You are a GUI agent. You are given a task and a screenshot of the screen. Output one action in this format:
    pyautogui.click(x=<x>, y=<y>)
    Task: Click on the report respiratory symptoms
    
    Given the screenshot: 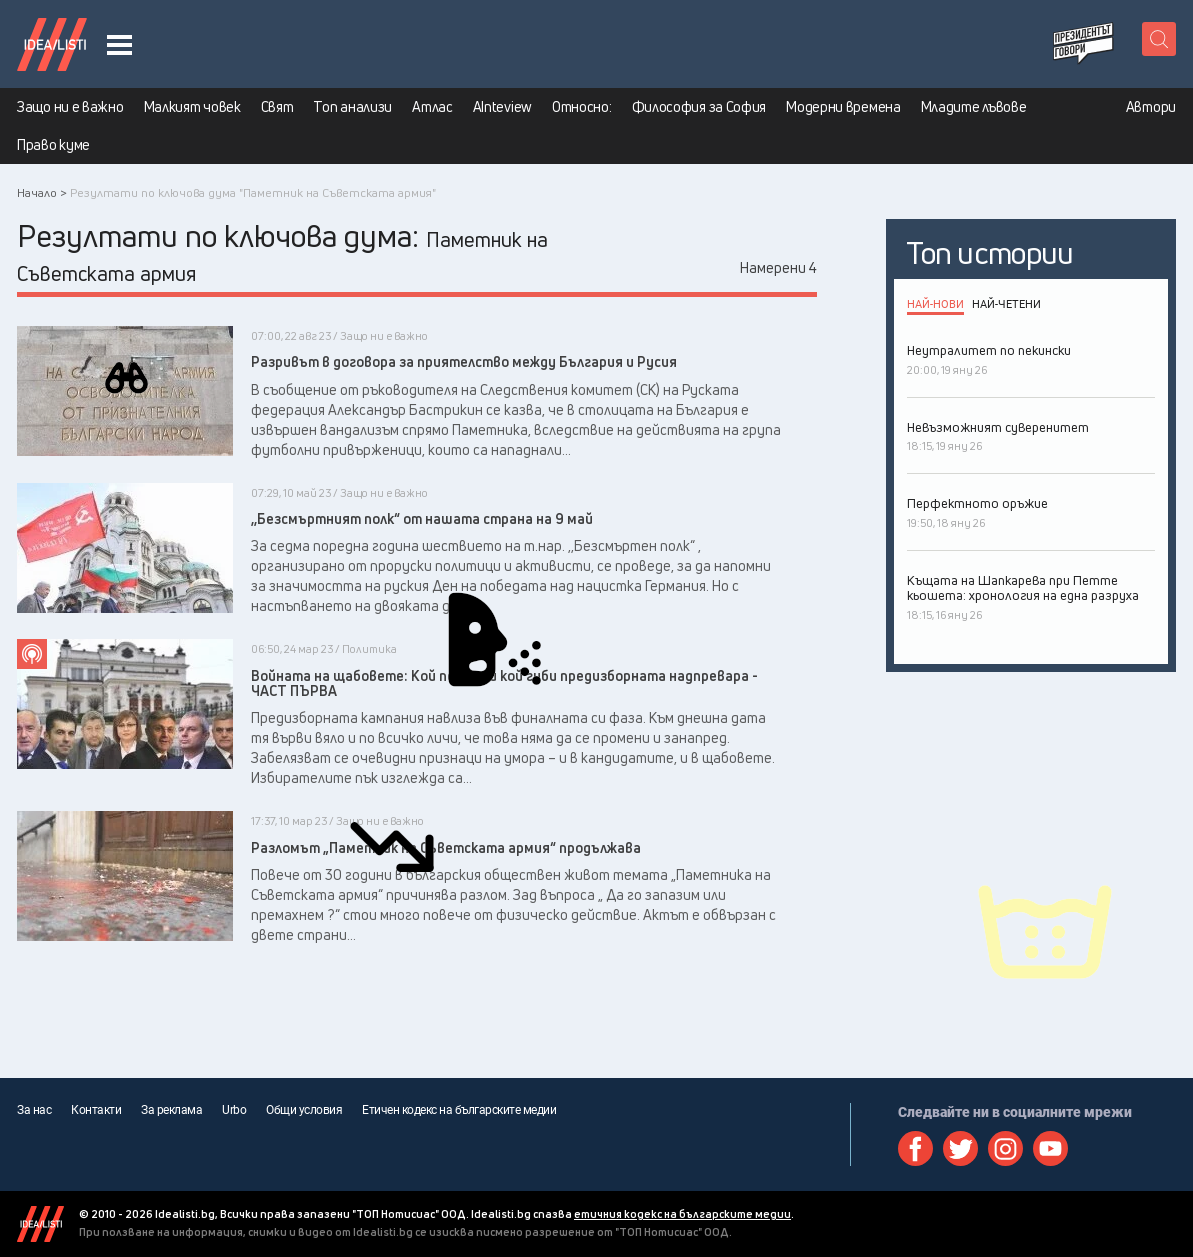 What is the action you would take?
    pyautogui.click(x=495, y=639)
    